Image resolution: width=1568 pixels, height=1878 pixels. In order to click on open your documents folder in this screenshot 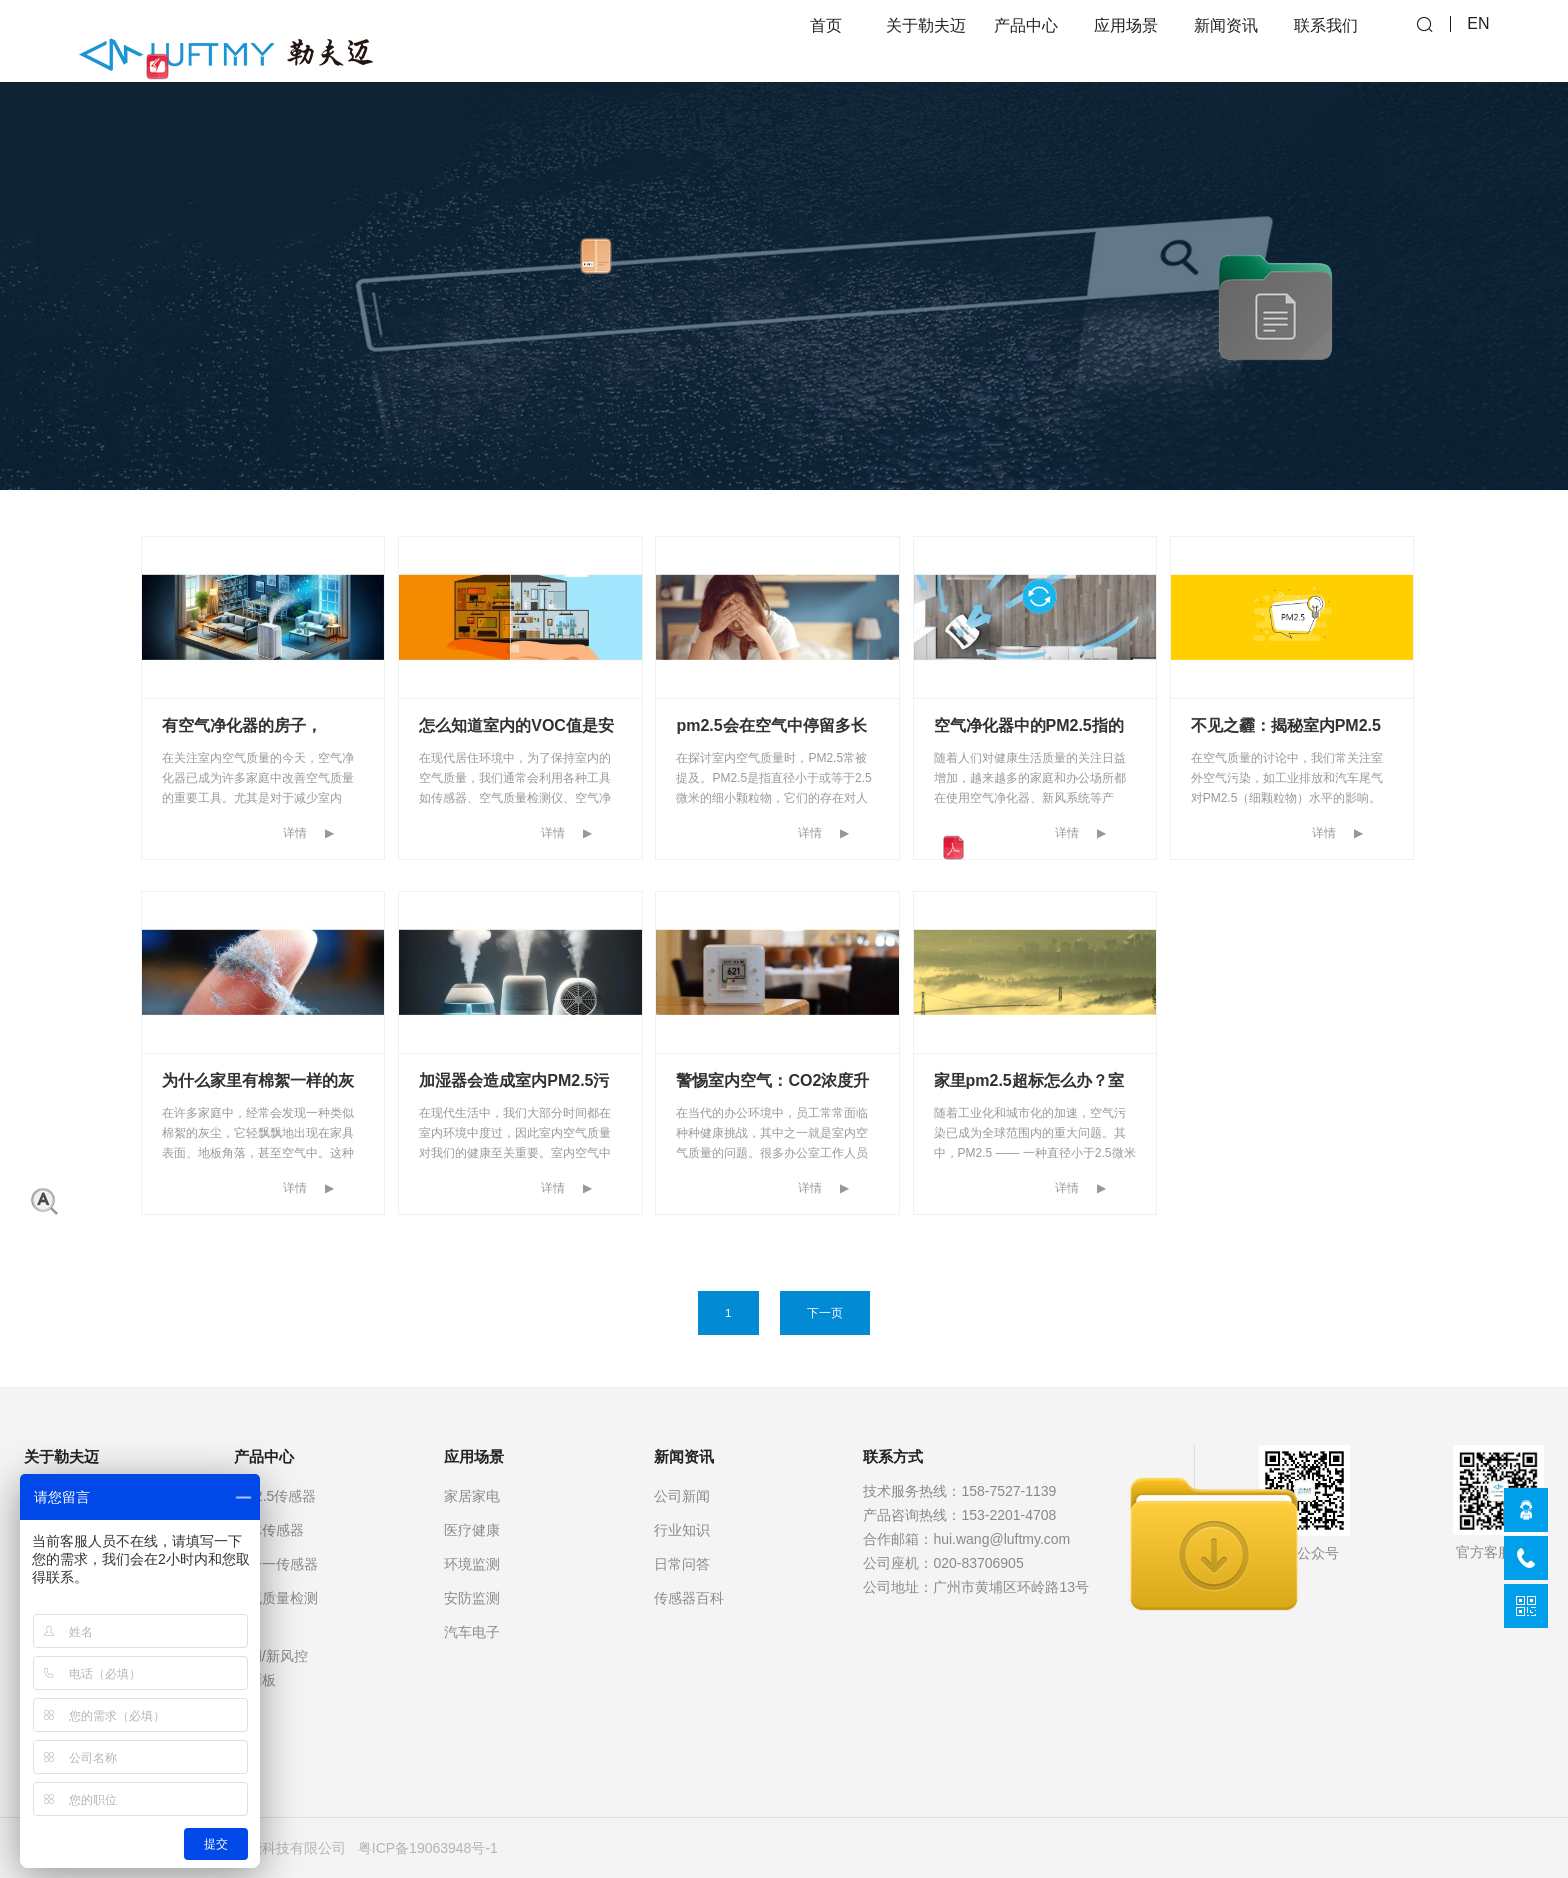, I will do `click(1275, 307)`.